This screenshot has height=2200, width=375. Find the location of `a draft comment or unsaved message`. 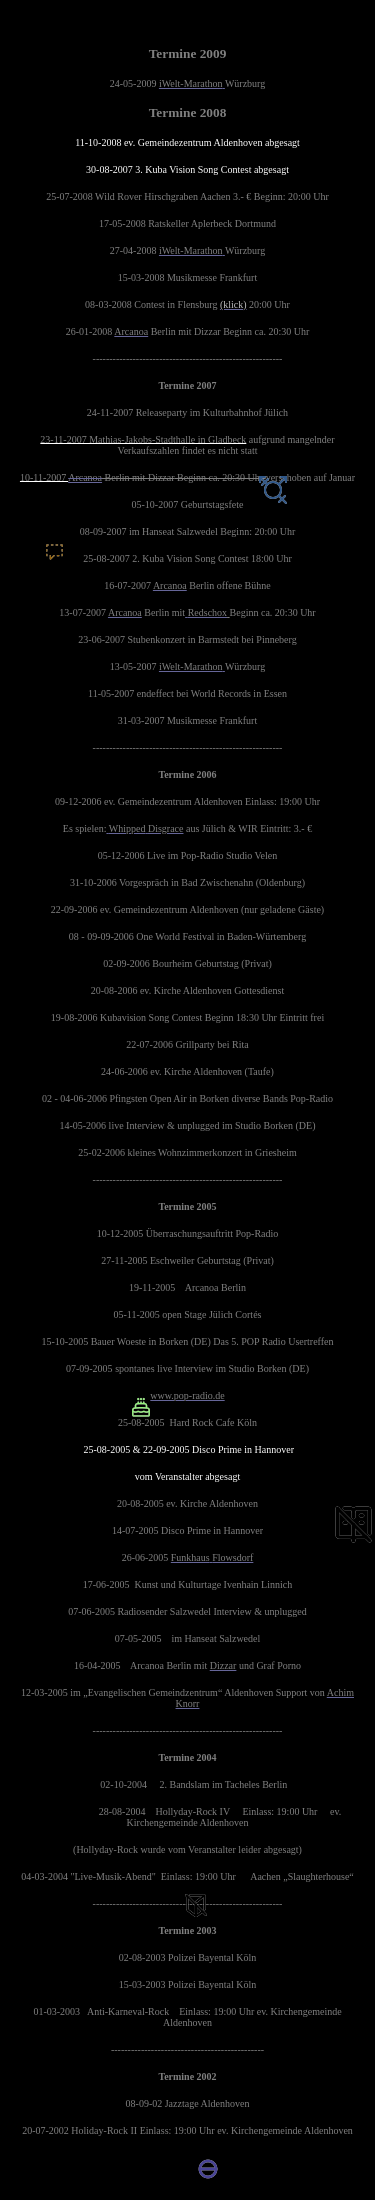

a draft comment or unsaved message is located at coordinates (54, 551).